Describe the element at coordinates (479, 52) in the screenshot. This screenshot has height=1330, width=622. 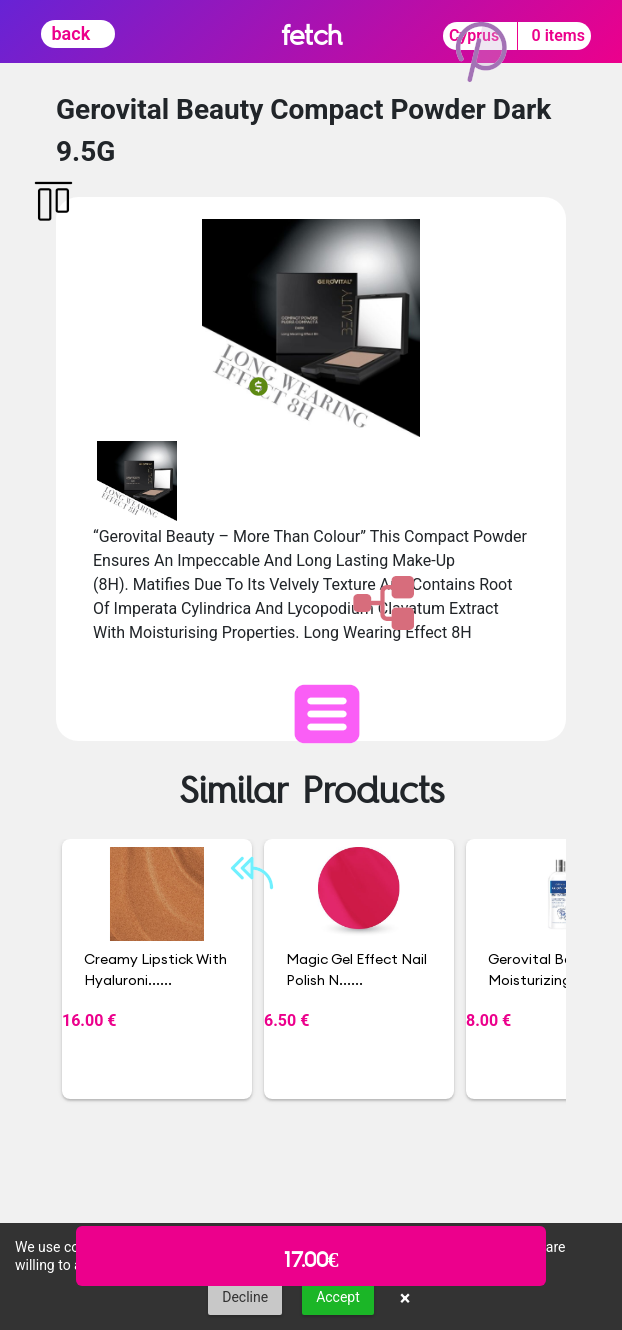
I see `open Pinterest app` at that location.